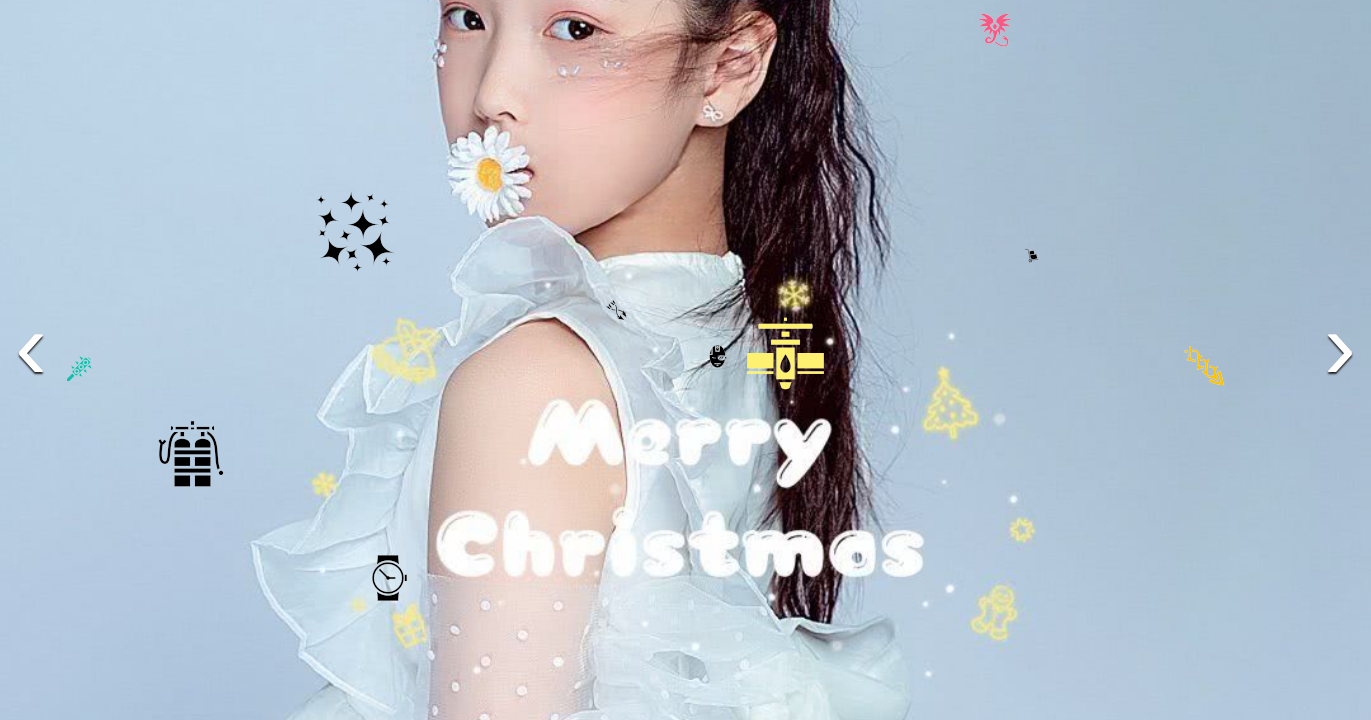  What do you see at coordinates (785, 353) in the screenshot?
I see `adjust water or gas flow settings` at bounding box center [785, 353].